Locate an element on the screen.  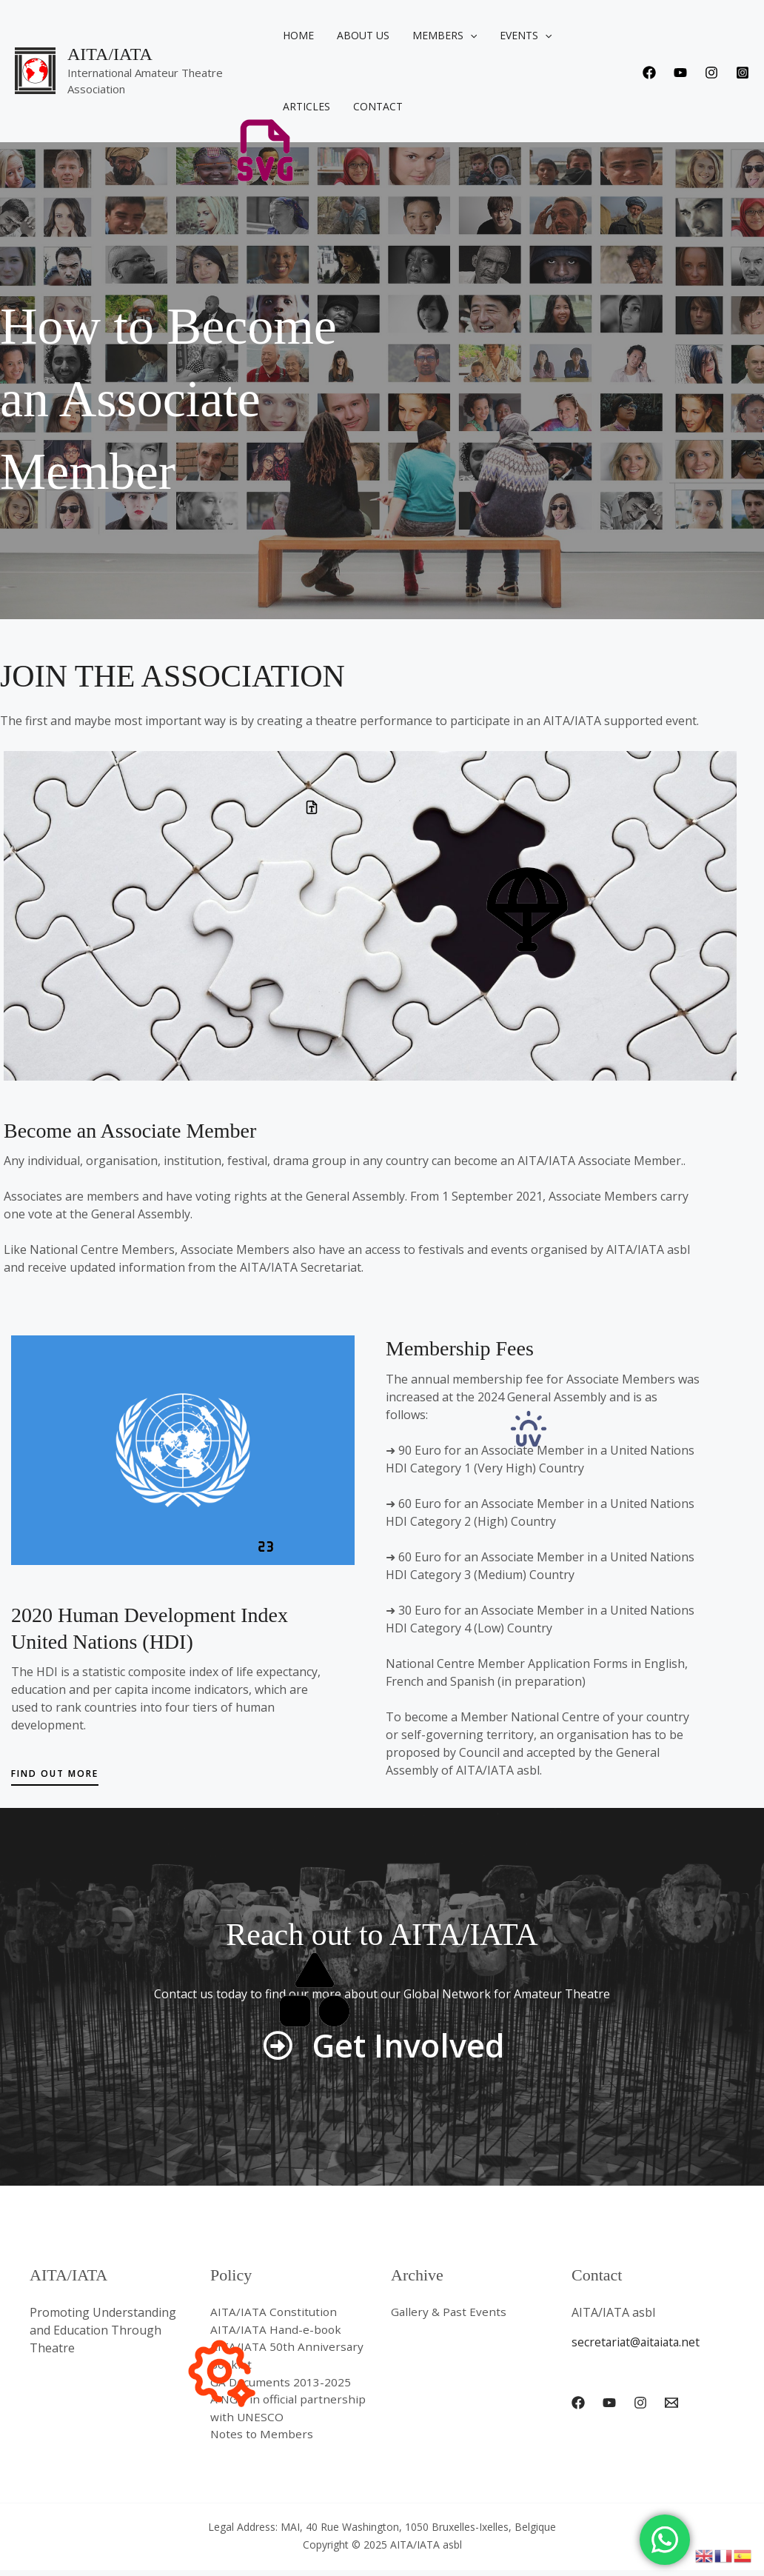
displays the number 23 as a badge or label is located at coordinates (266, 1546).